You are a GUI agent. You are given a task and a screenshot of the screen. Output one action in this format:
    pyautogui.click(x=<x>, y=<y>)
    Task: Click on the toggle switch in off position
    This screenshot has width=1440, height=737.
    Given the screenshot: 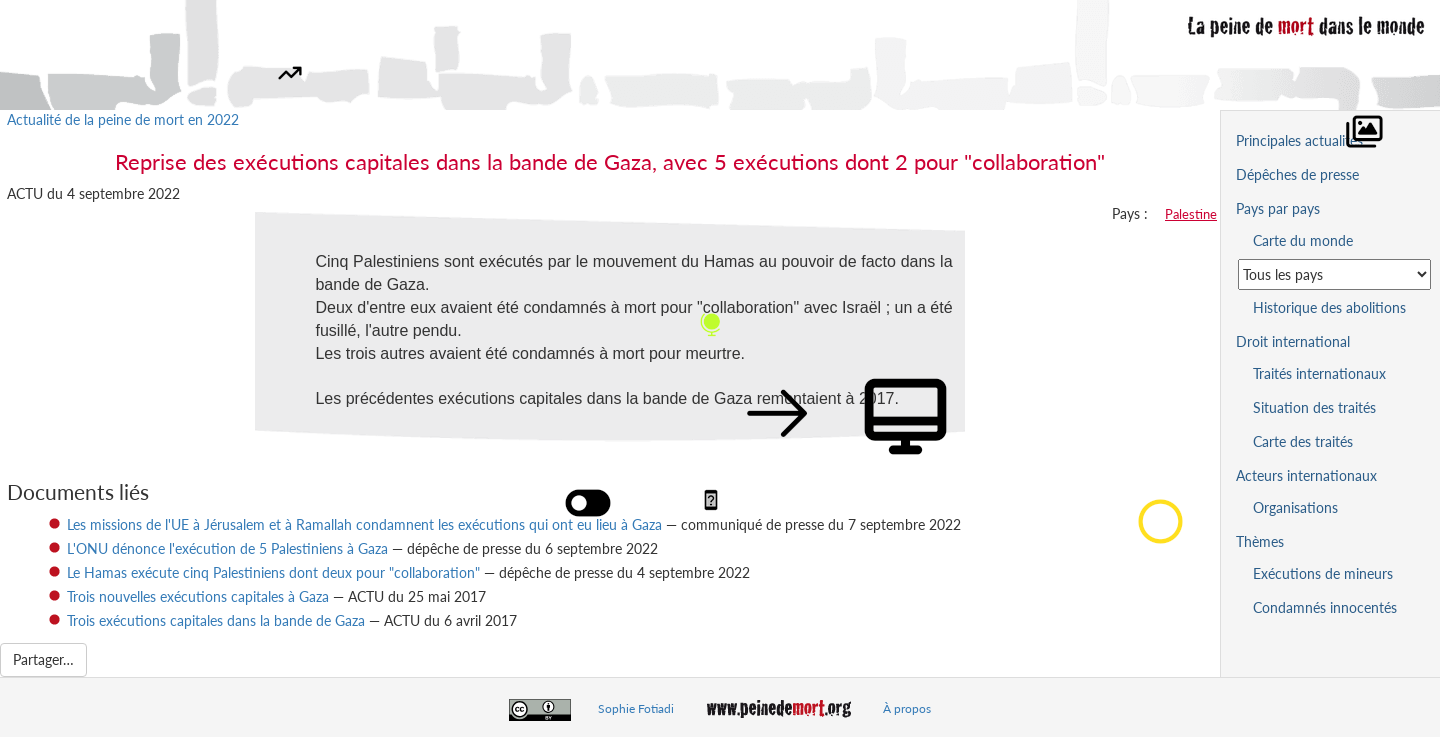 What is the action you would take?
    pyautogui.click(x=588, y=503)
    